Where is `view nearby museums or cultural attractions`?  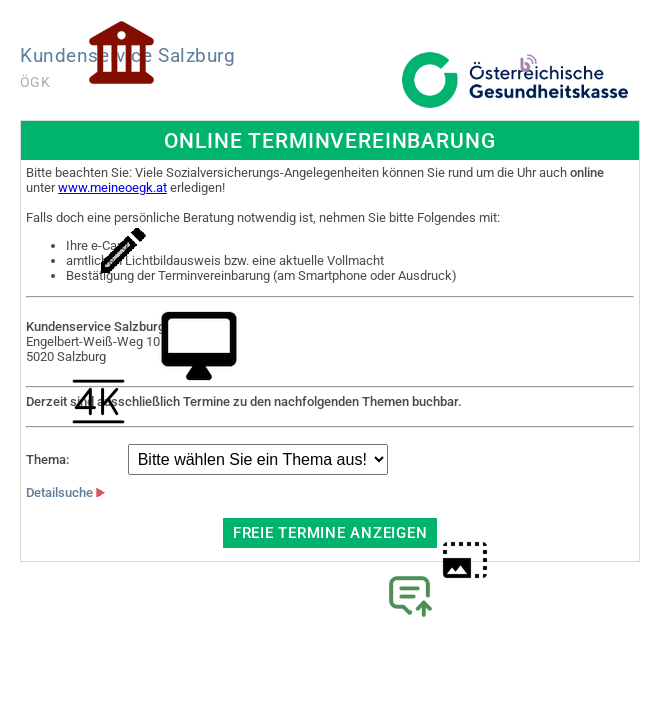
view nearby museums or cultural attractions is located at coordinates (121, 51).